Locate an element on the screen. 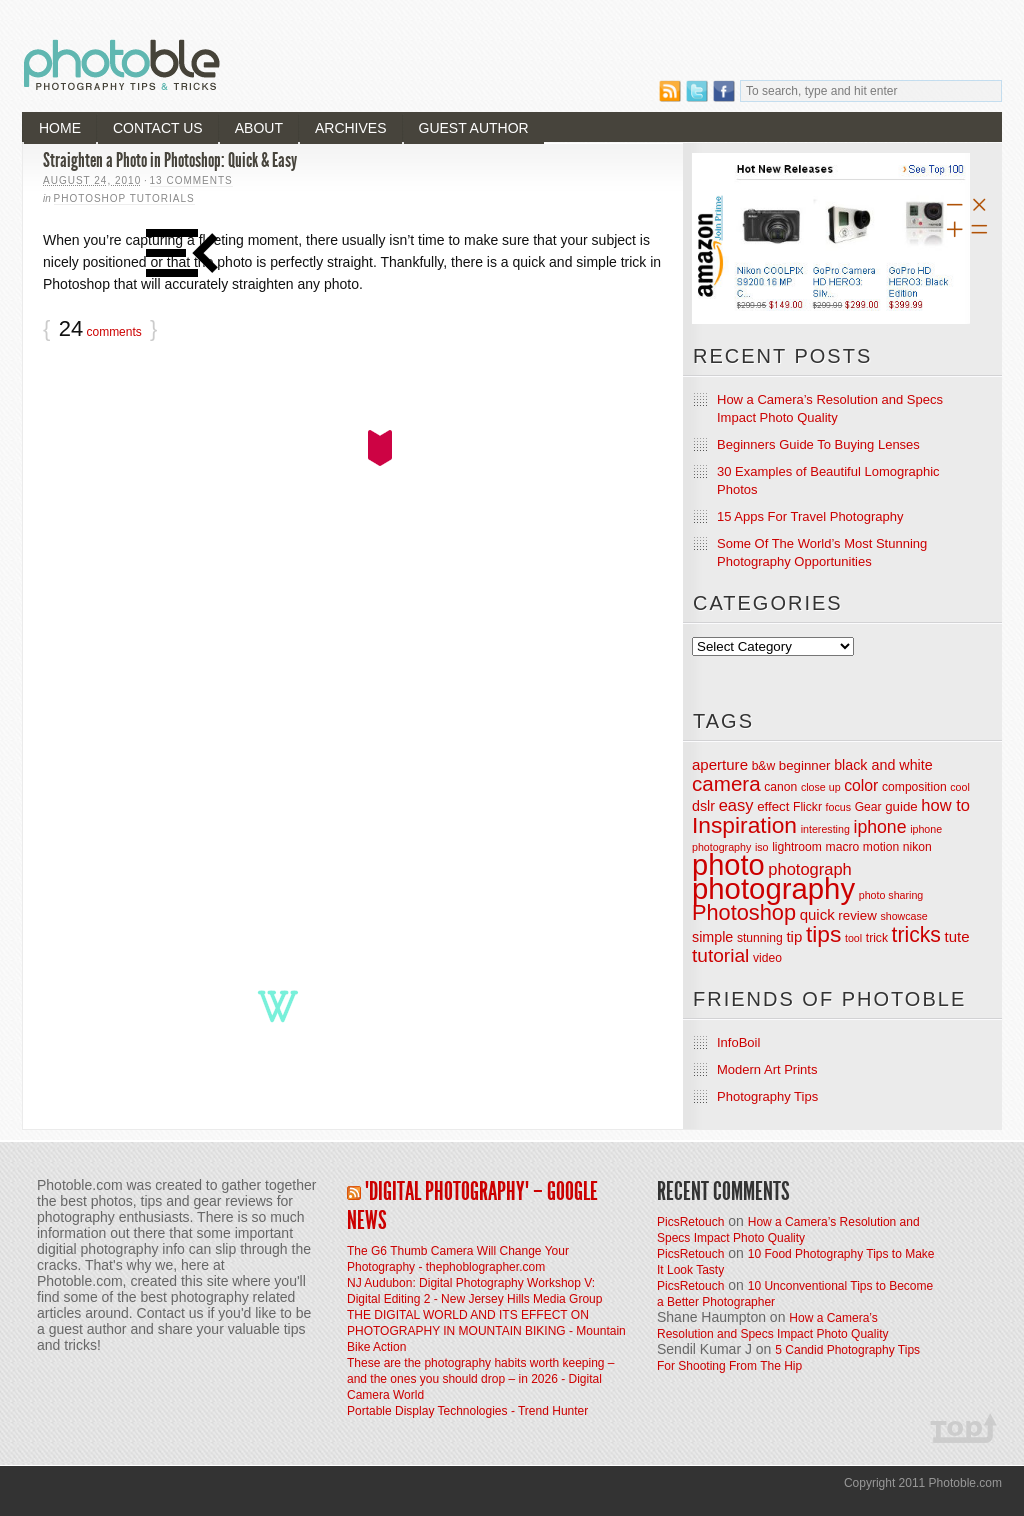 This screenshot has width=1024, height=1516. access calculator or math functions is located at coordinates (967, 217).